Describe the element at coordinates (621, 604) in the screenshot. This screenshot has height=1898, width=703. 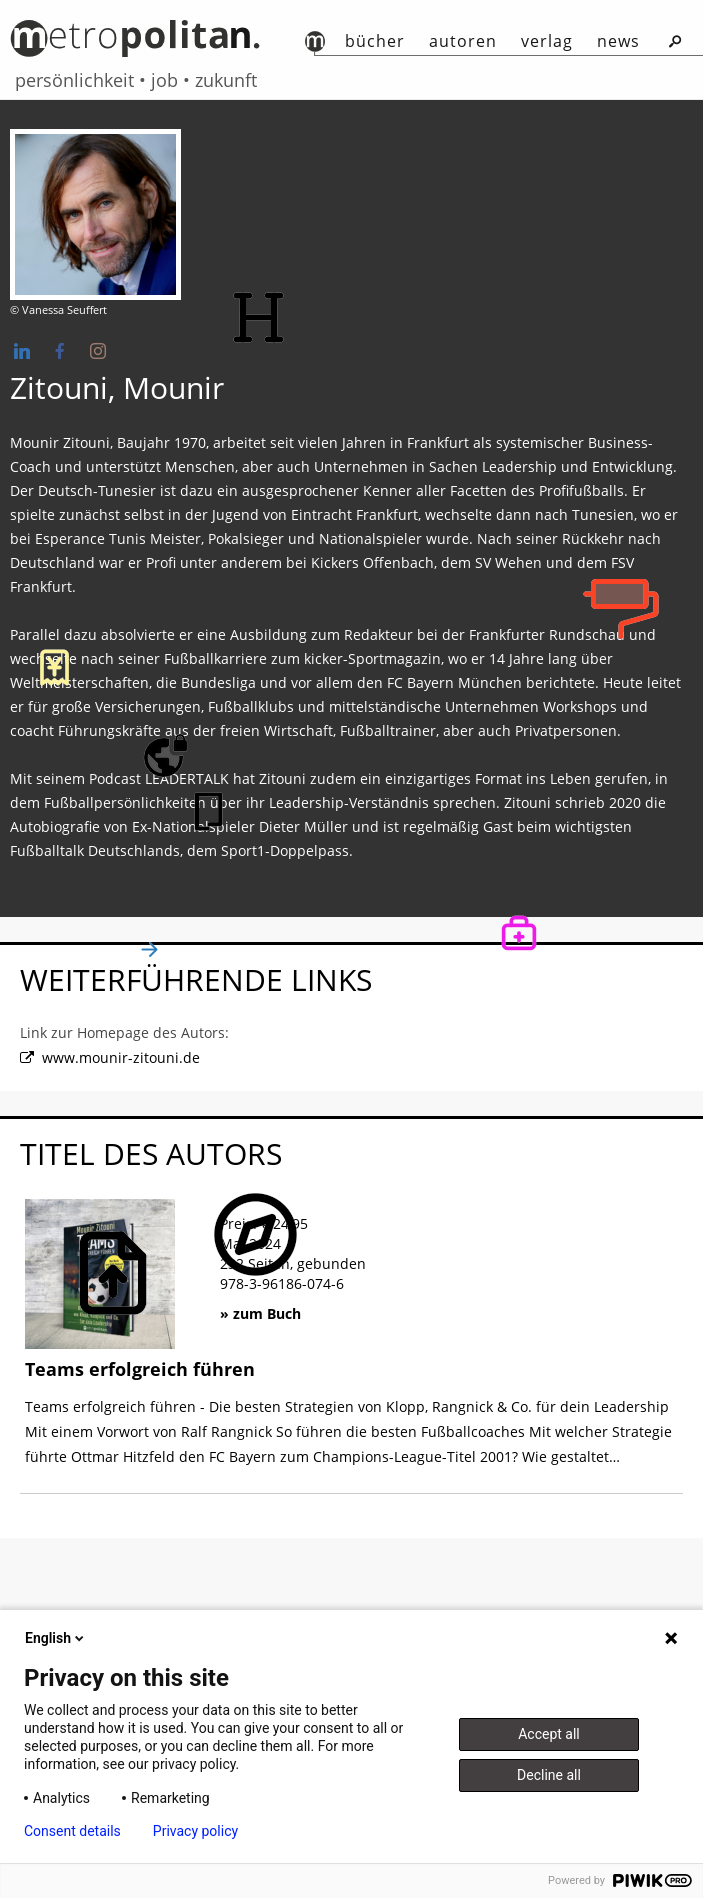
I see `customize theme or appearance settings` at that location.